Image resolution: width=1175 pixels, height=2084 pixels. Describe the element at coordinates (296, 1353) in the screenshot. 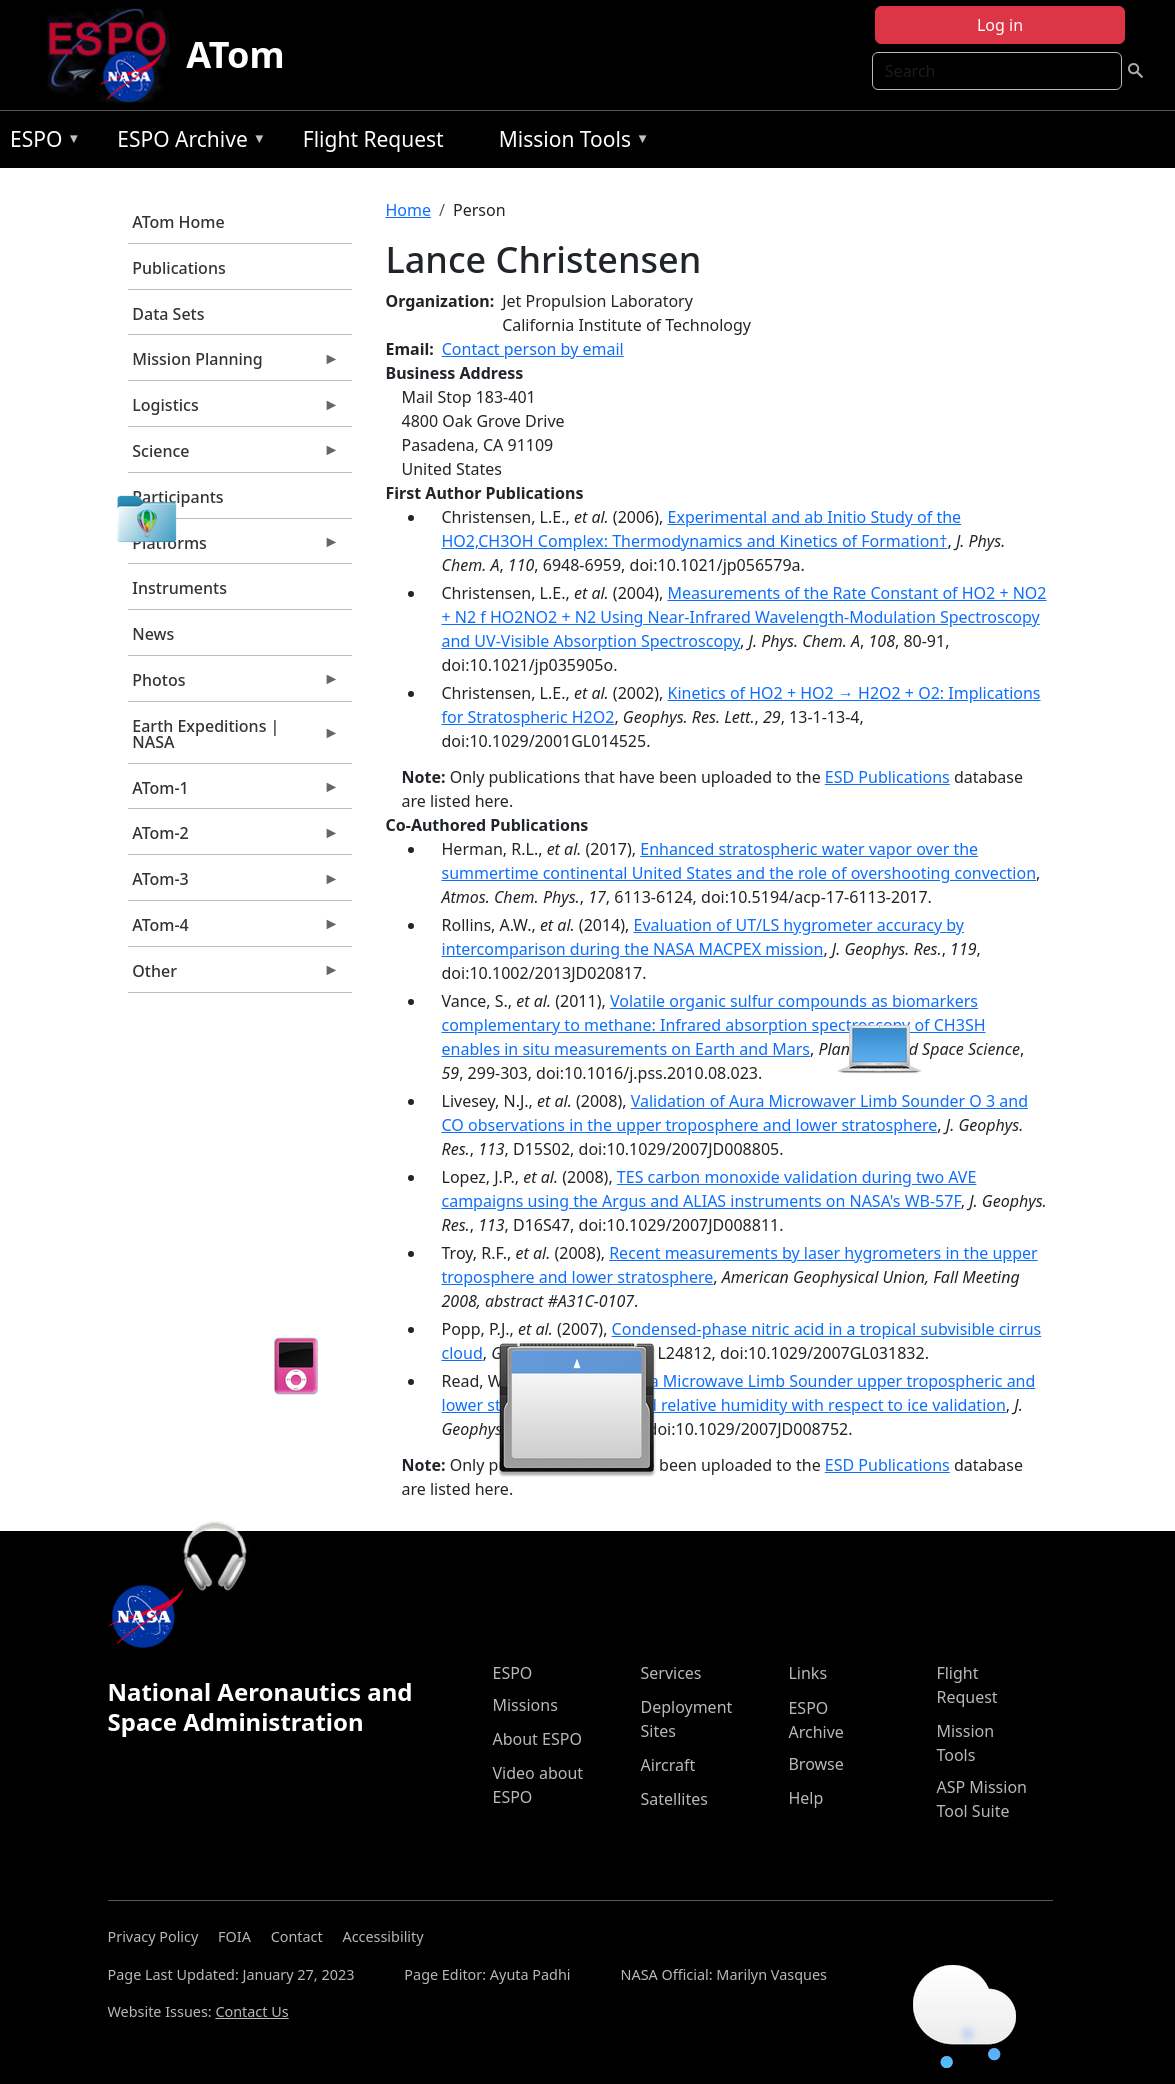

I see `sync or manage your iPod nano device` at that location.